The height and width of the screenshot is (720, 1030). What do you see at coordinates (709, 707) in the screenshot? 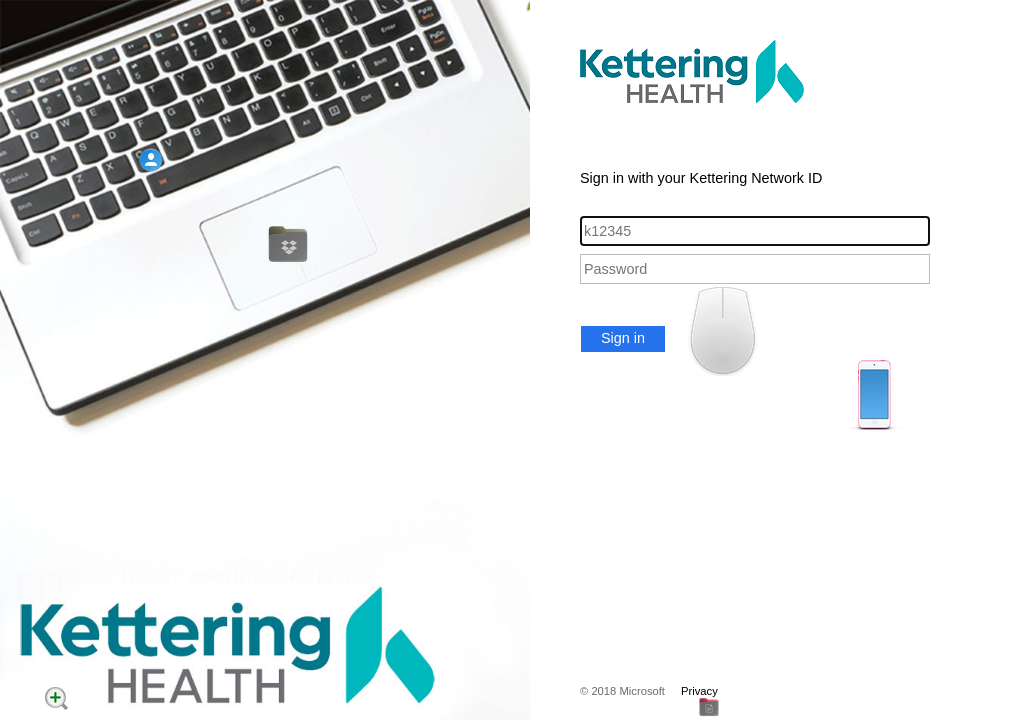
I see `open your documents folder` at bounding box center [709, 707].